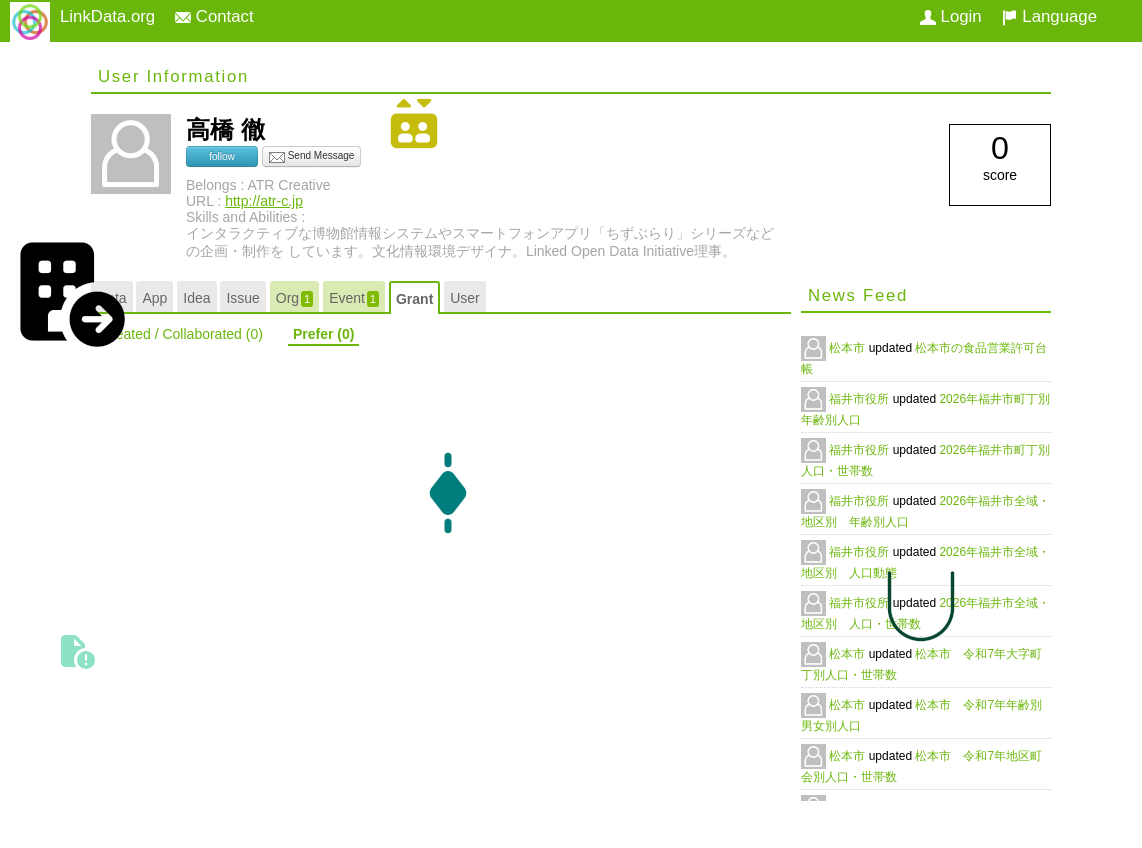 Image resolution: width=1142 pixels, height=848 pixels. I want to click on indicates elevator access nearby, so click(414, 125).